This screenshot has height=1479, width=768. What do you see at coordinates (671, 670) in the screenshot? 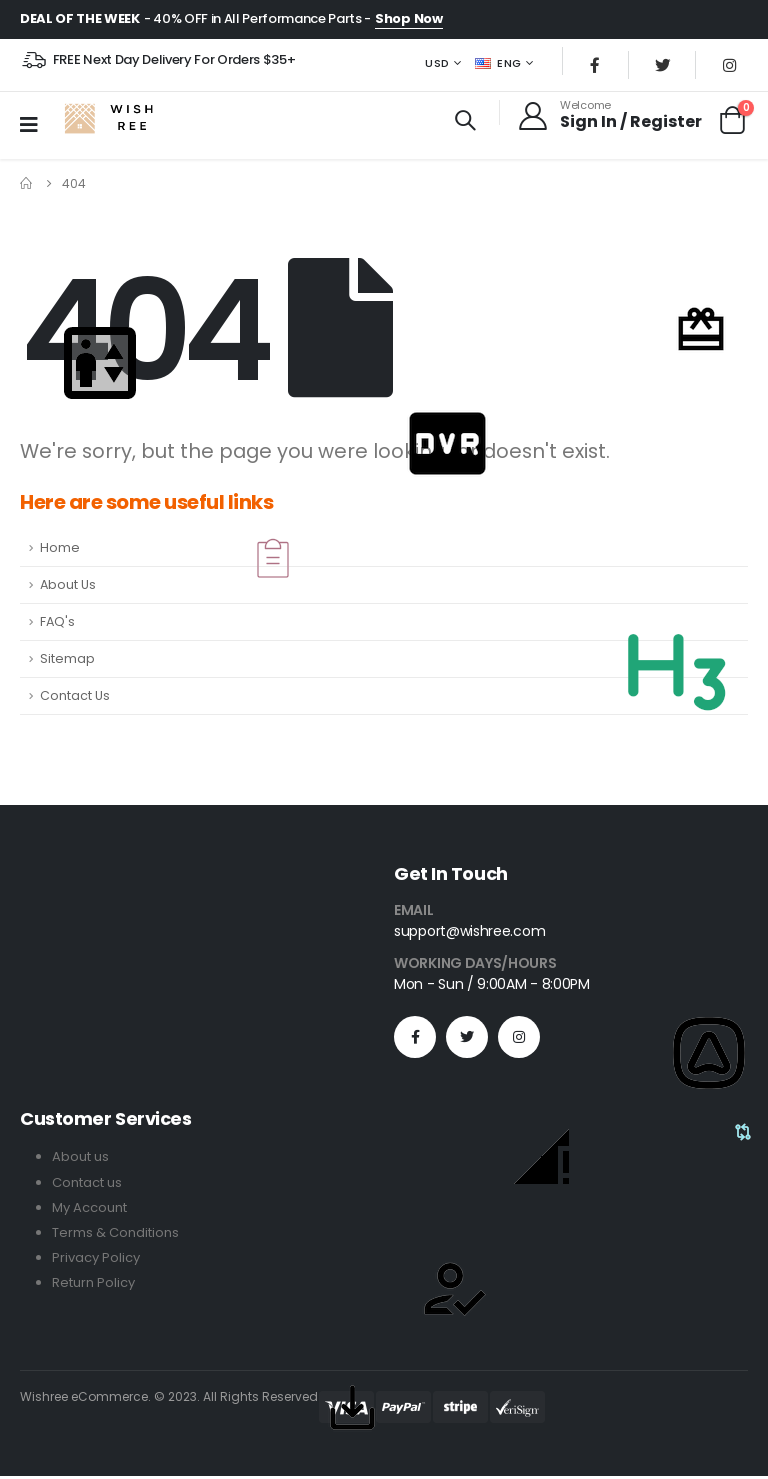
I see `format text as heading level 3` at bounding box center [671, 670].